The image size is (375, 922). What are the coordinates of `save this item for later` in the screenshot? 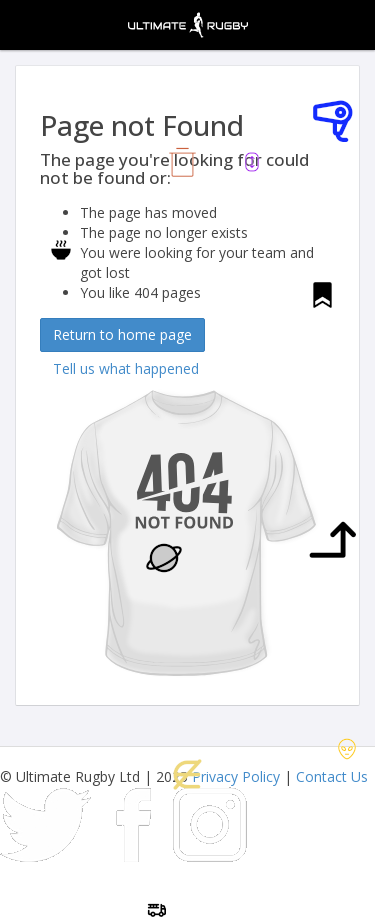 It's located at (322, 294).